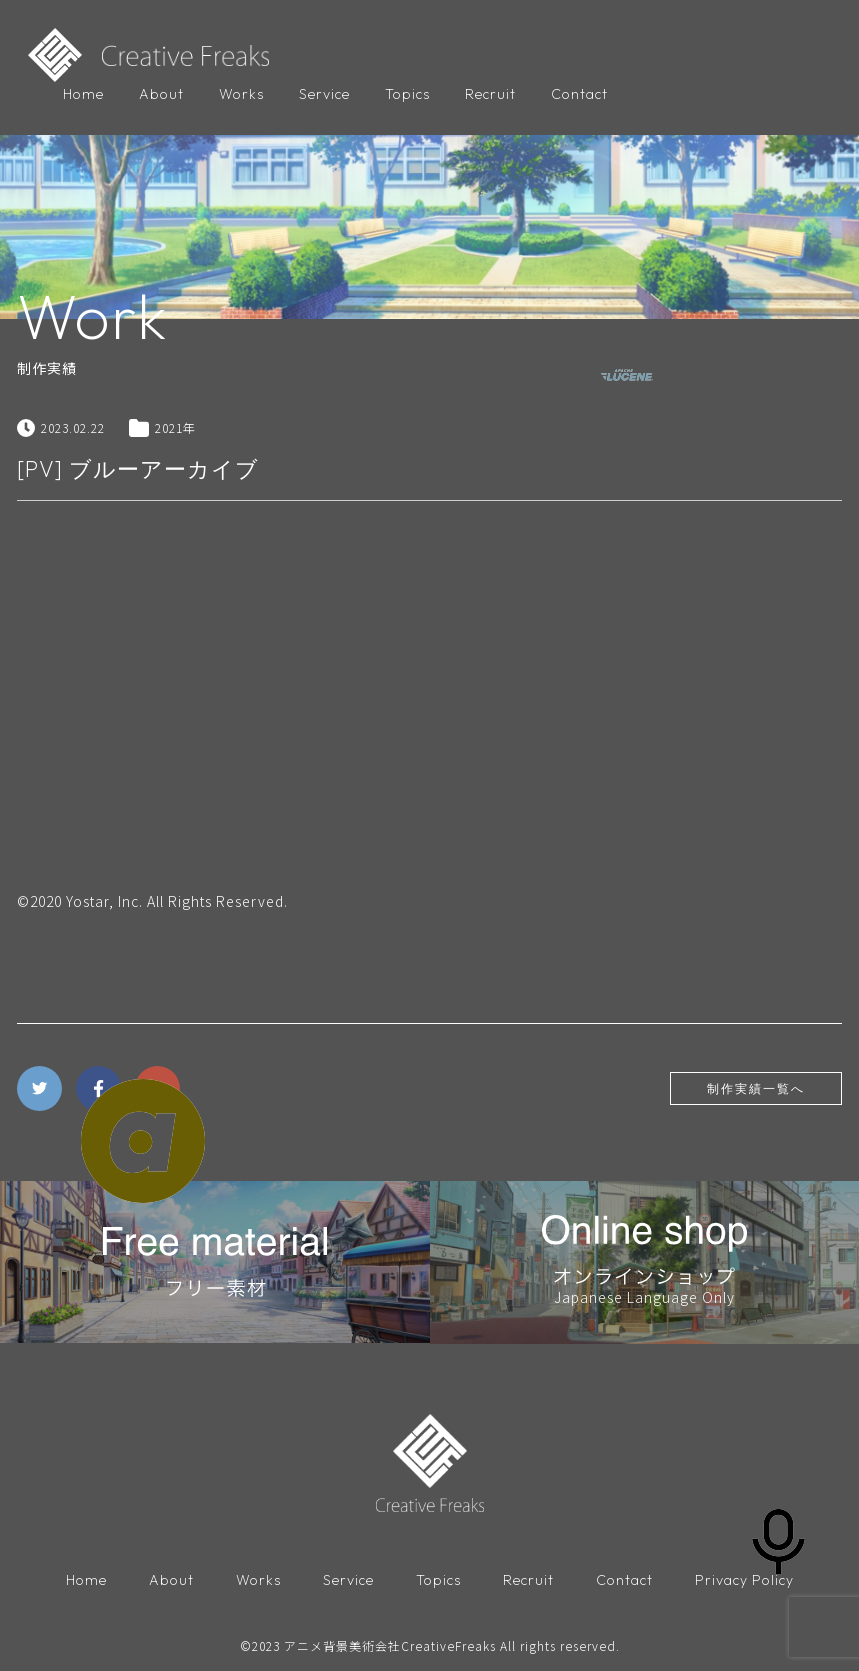  I want to click on tap to start voice recording, so click(778, 1541).